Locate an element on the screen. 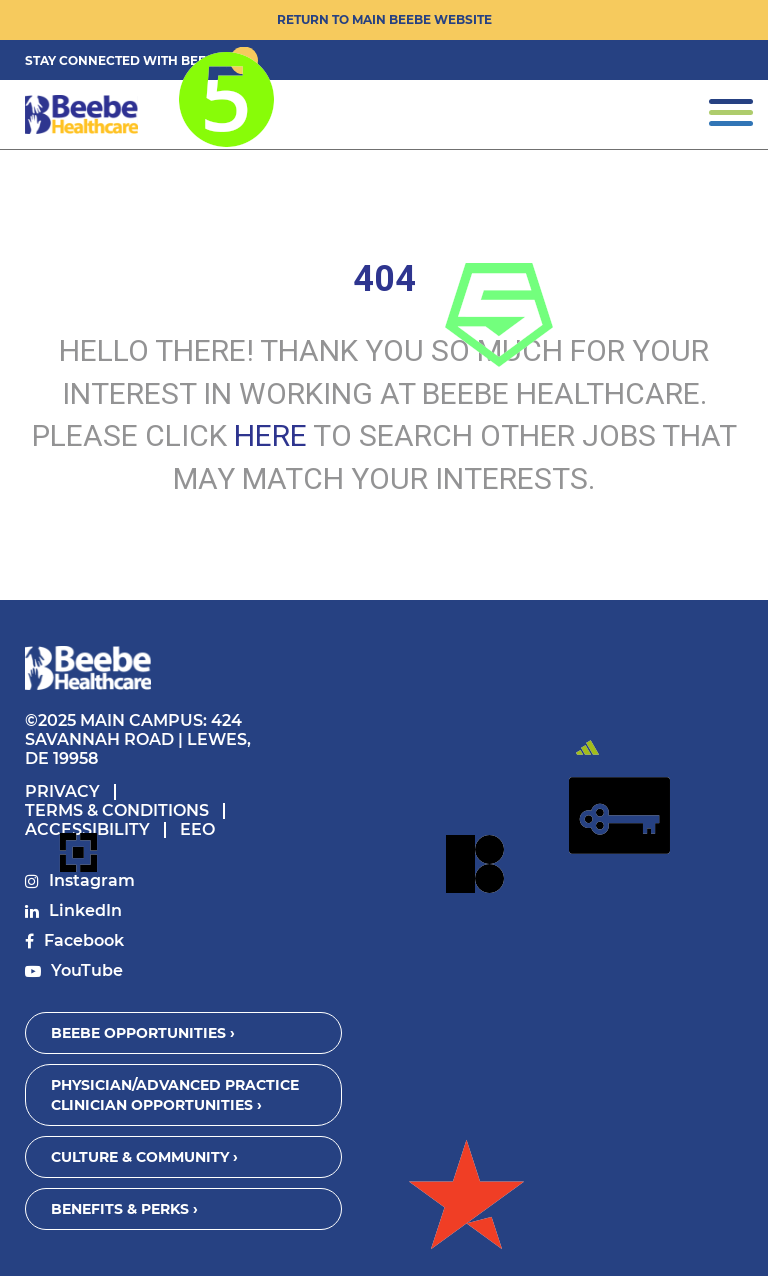 Image resolution: width=768 pixels, height=1276 pixels. open HDFC Bank app is located at coordinates (78, 852).